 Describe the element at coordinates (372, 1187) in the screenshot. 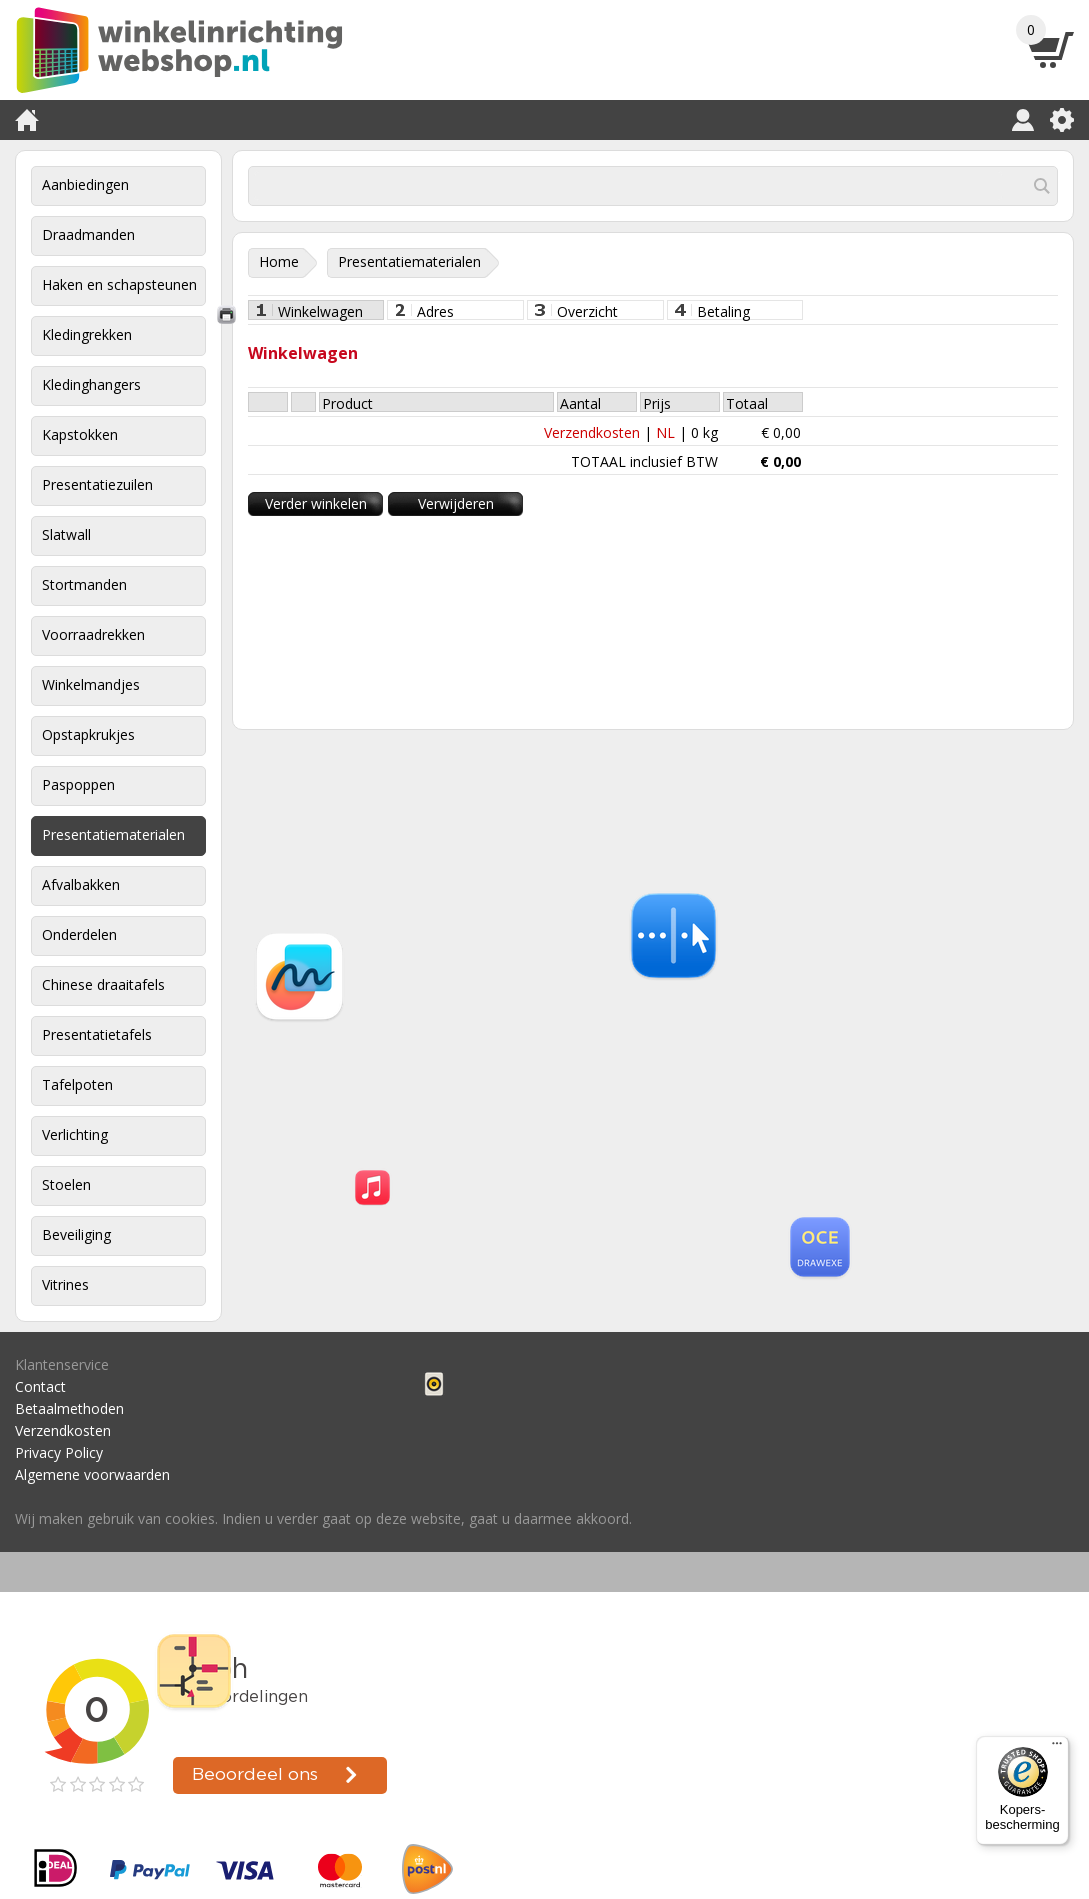

I see `open Apple Music app` at that location.